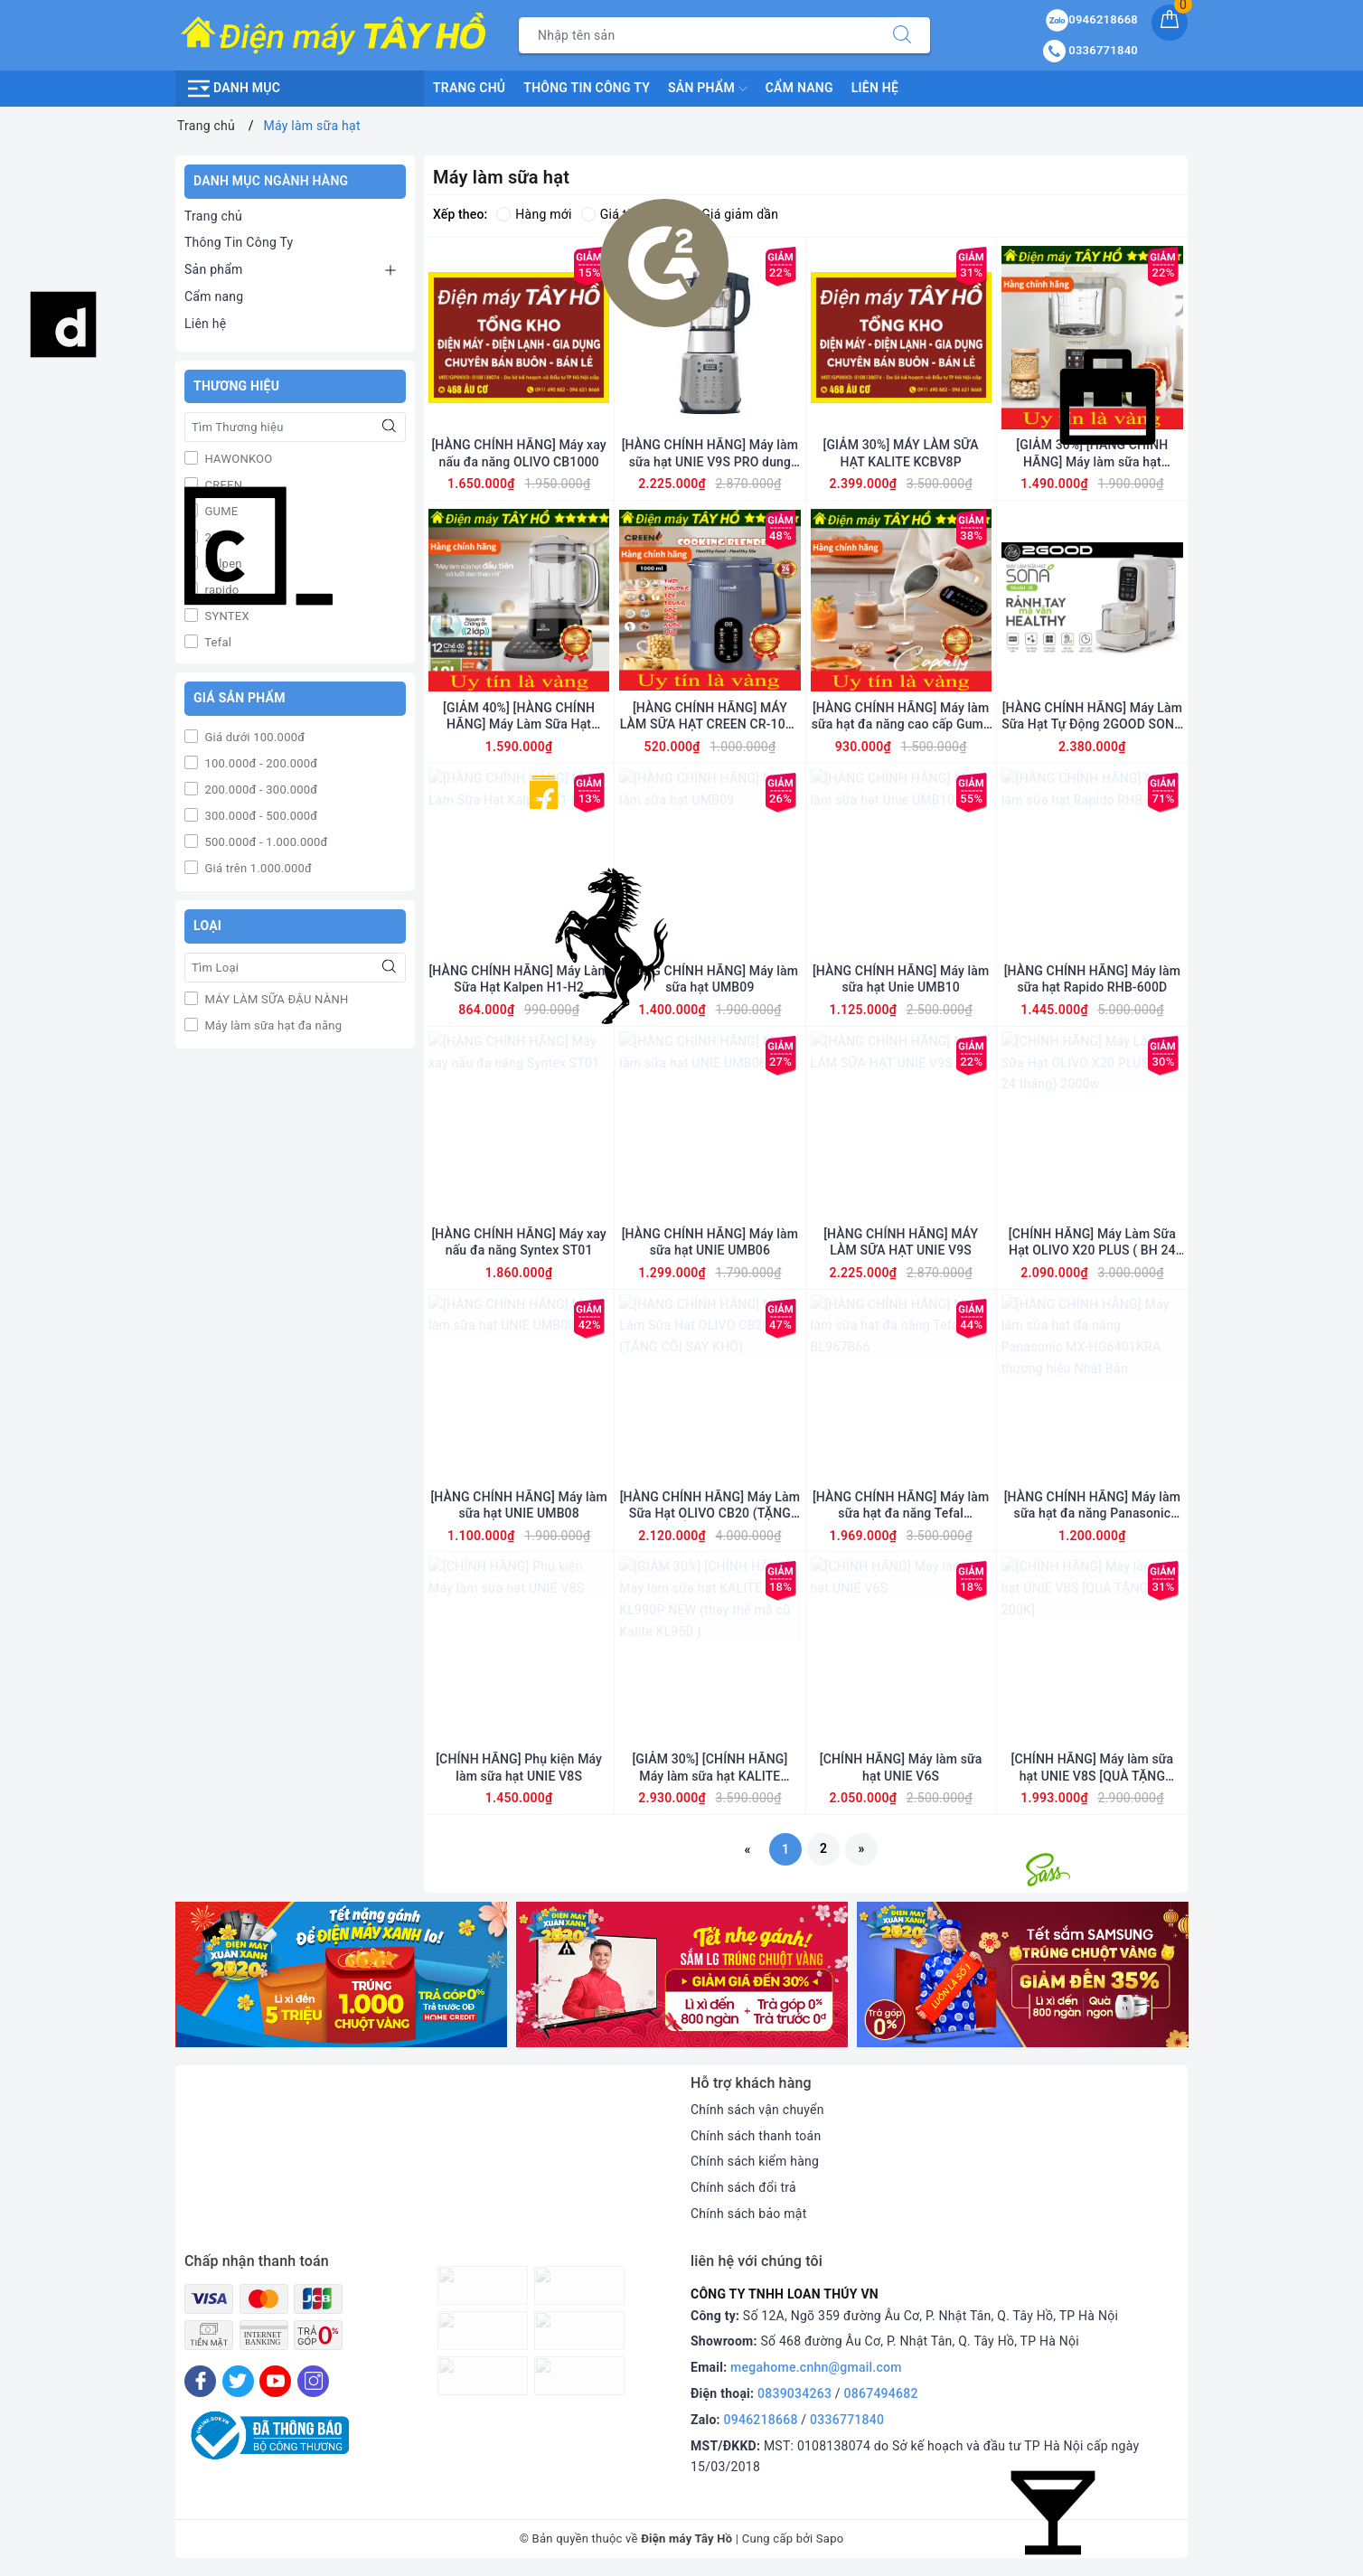 This screenshot has height=2576, width=1363. What do you see at coordinates (664, 263) in the screenshot?
I see `view G2 reviews and ratings` at bounding box center [664, 263].